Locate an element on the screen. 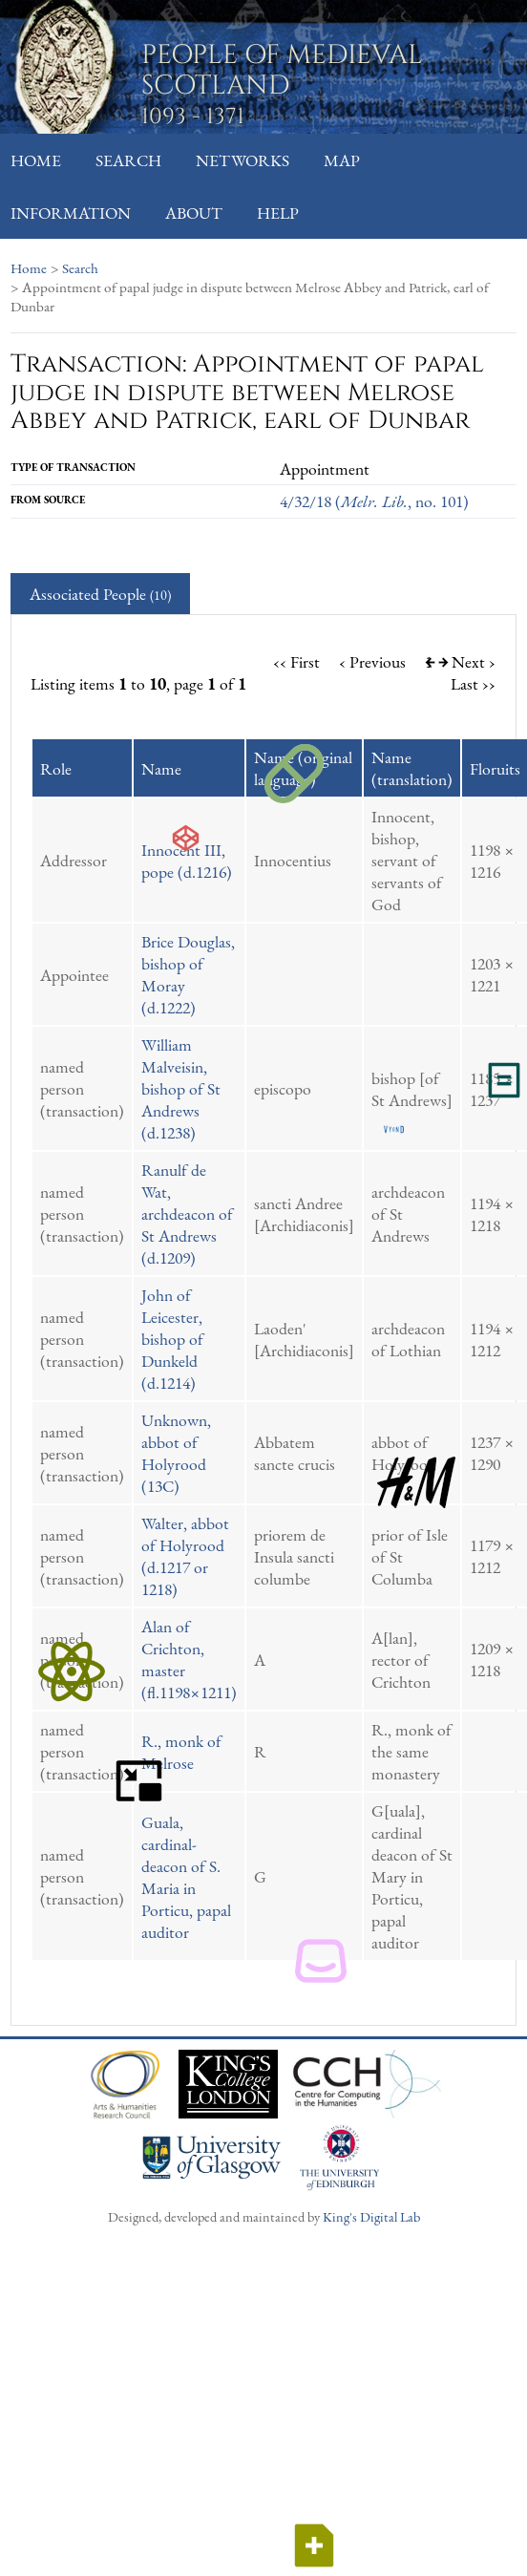 The height and width of the screenshot is (2576, 527). open vyond animation software is located at coordinates (393, 1129).